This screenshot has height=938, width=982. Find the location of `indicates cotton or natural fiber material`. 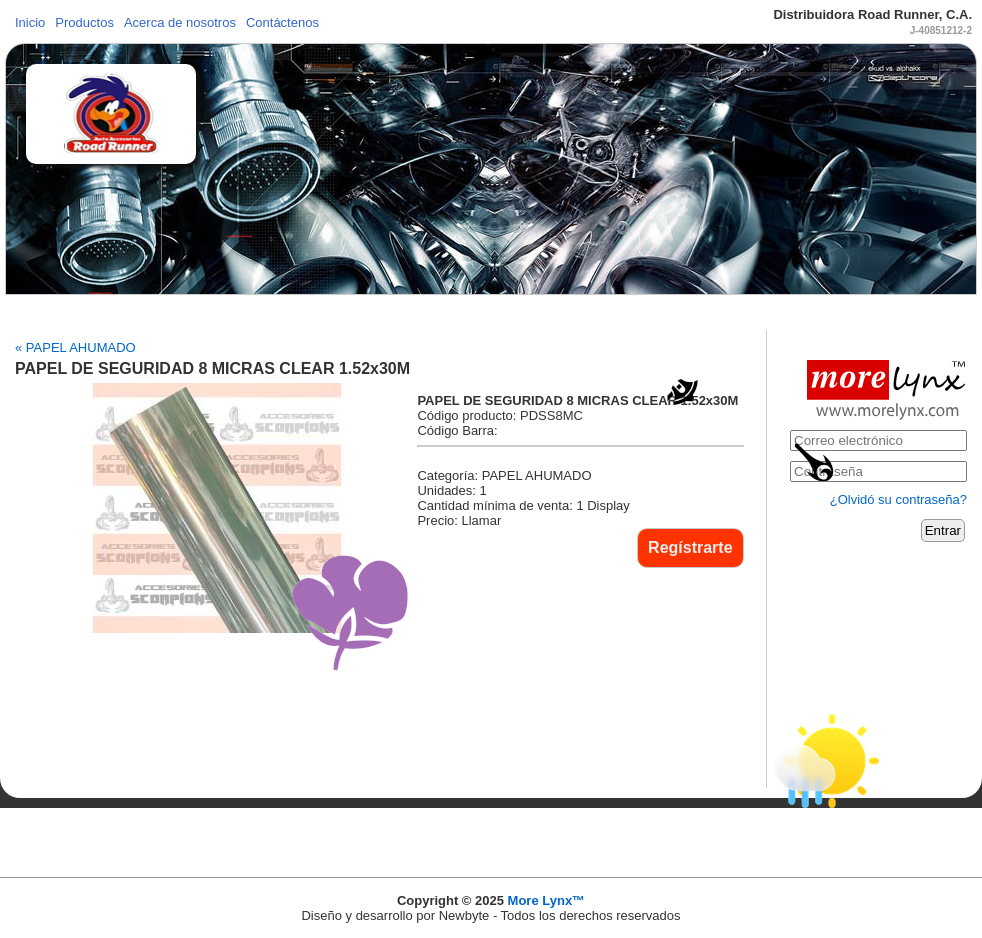

indicates cotton or natural fiber material is located at coordinates (350, 613).